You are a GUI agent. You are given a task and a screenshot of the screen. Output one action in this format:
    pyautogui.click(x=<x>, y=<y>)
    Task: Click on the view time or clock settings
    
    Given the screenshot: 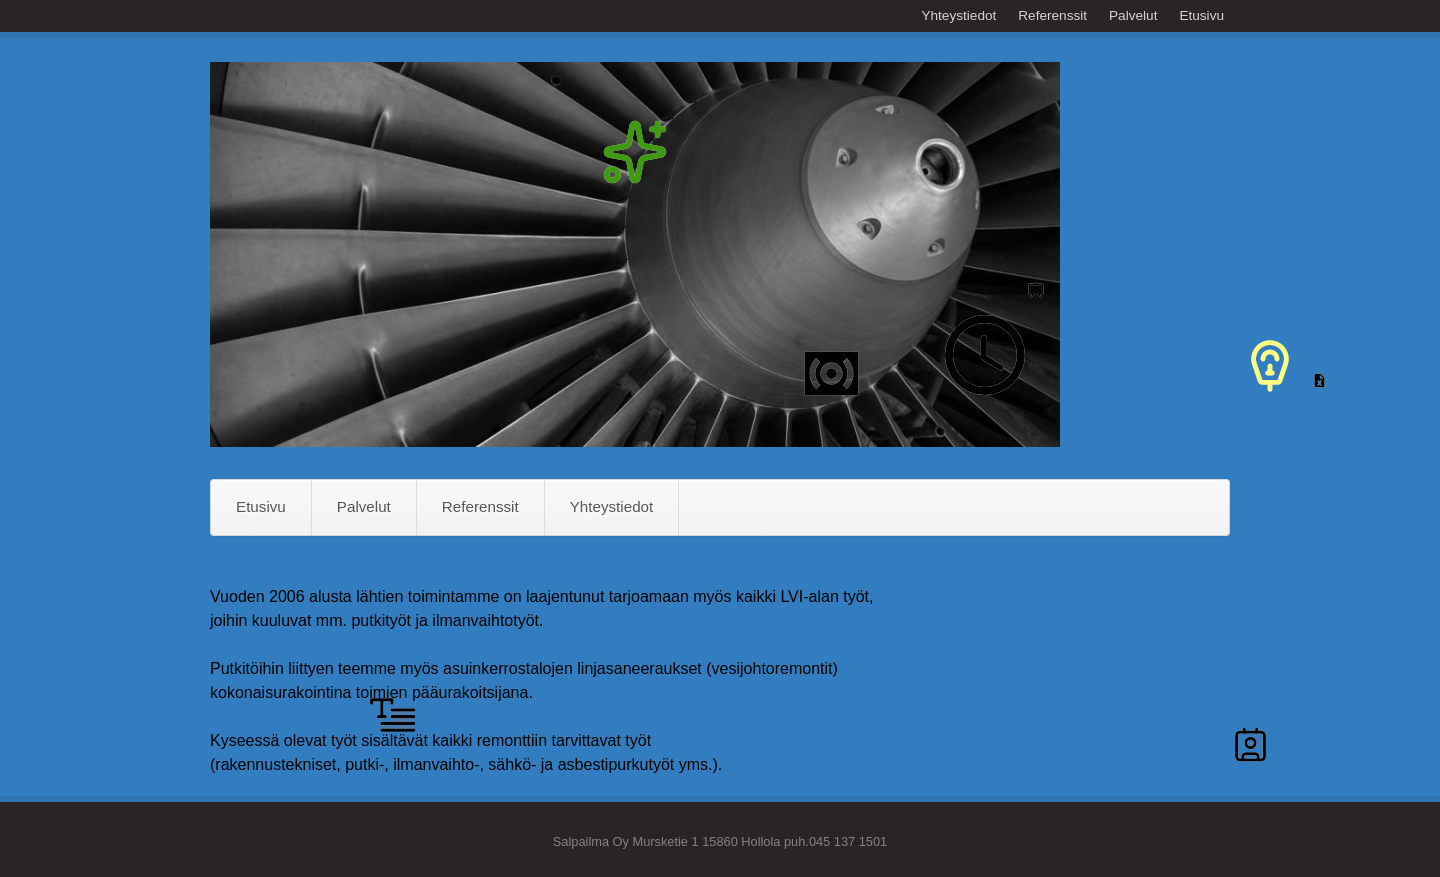 What is the action you would take?
    pyautogui.click(x=985, y=355)
    